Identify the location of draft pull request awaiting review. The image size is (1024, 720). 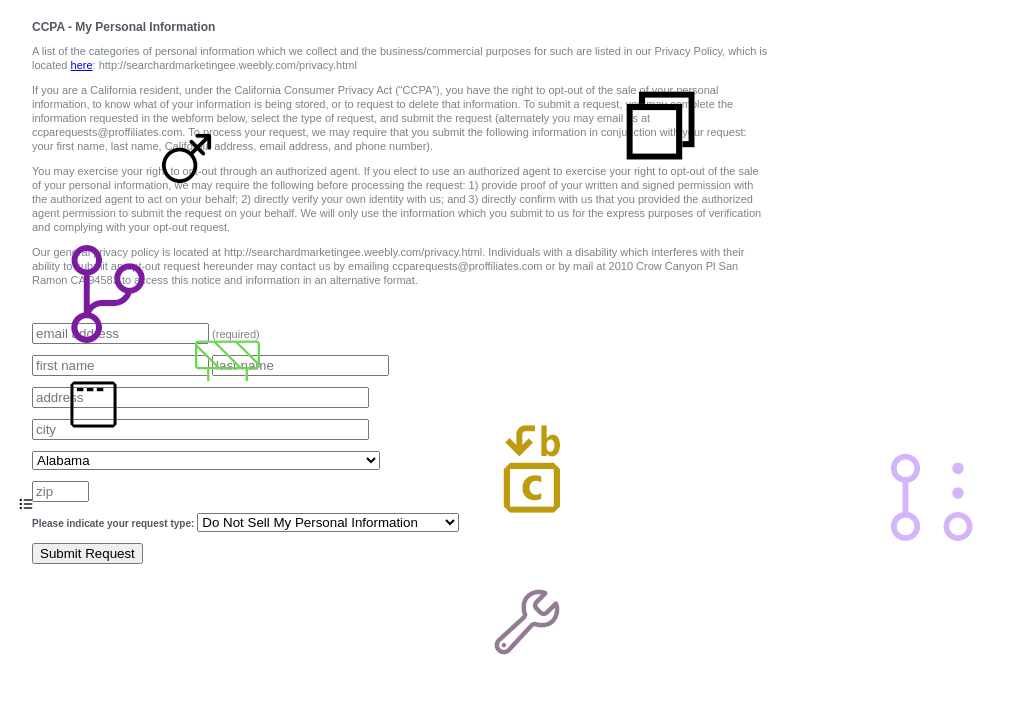
(931, 494).